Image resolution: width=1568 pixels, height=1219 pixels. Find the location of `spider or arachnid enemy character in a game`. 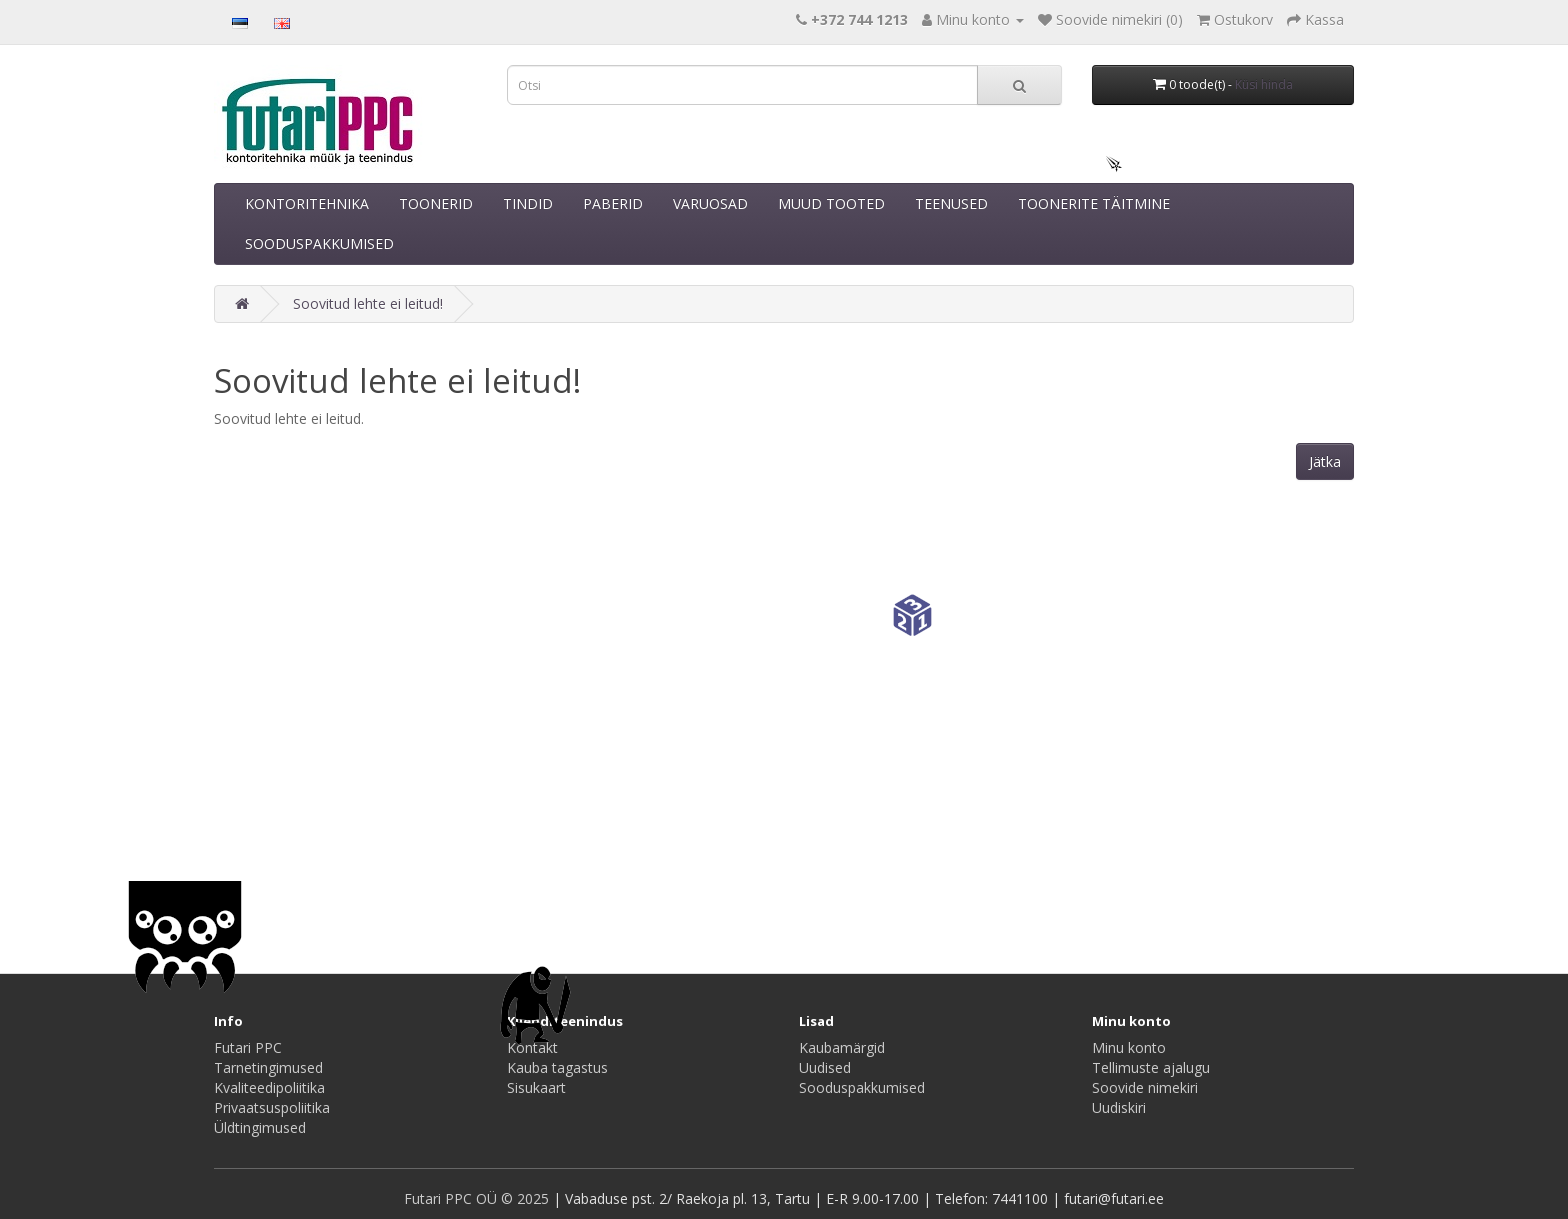

spider or arachnid enemy character in a game is located at coordinates (185, 937).